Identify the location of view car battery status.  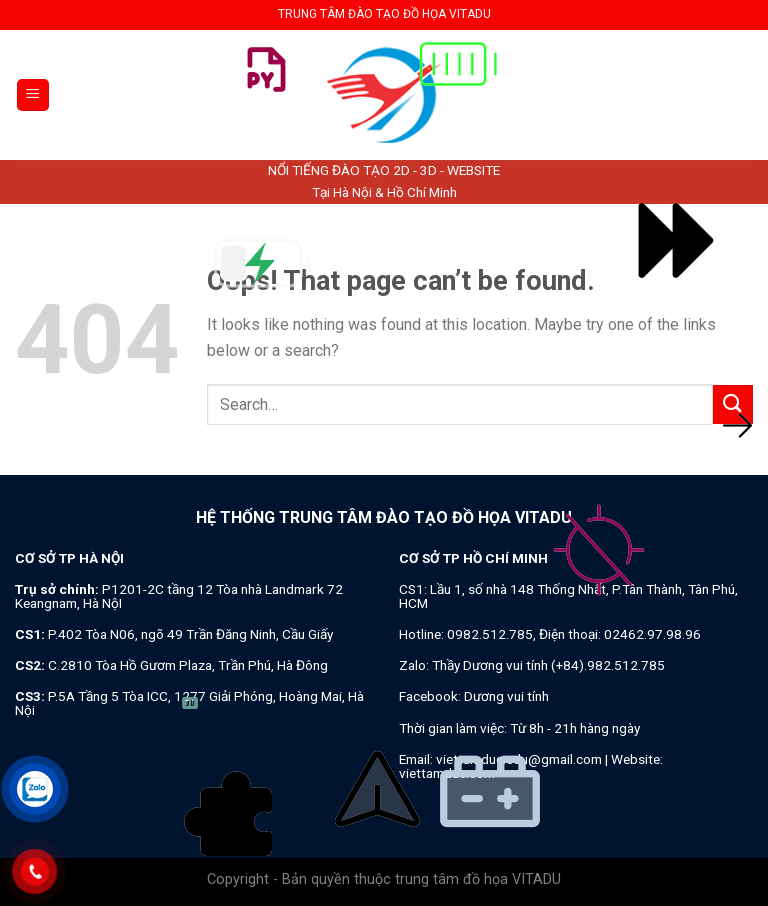
(490, 795).